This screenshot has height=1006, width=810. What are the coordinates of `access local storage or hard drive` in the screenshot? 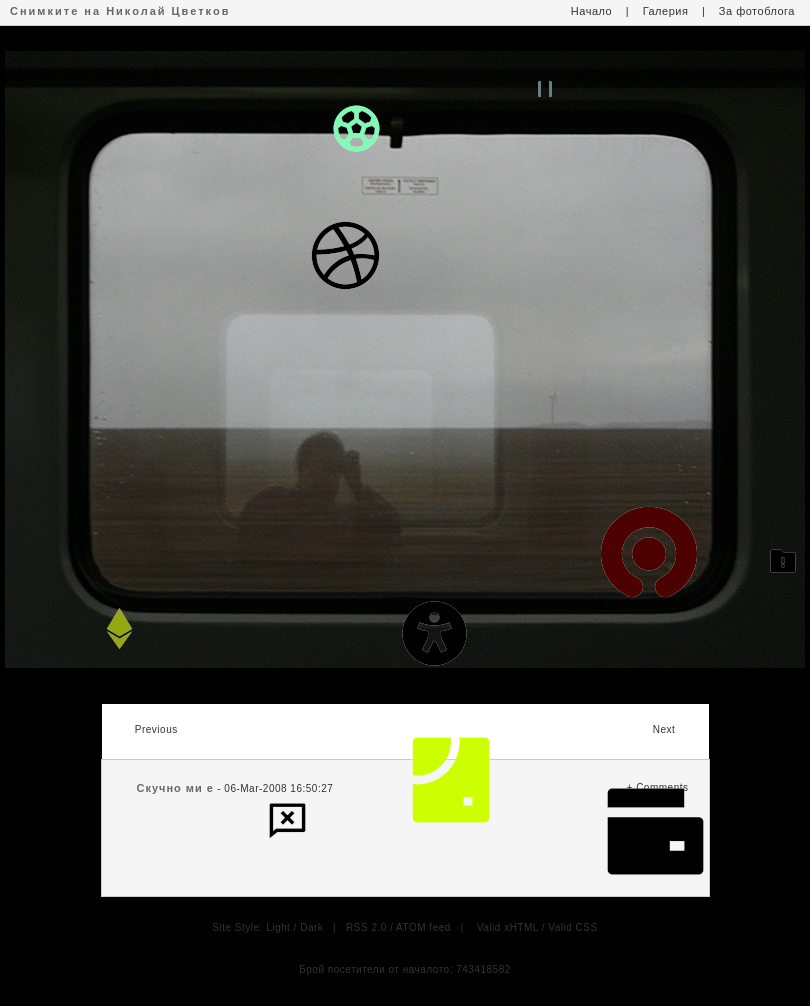 It's located at (451, 780).